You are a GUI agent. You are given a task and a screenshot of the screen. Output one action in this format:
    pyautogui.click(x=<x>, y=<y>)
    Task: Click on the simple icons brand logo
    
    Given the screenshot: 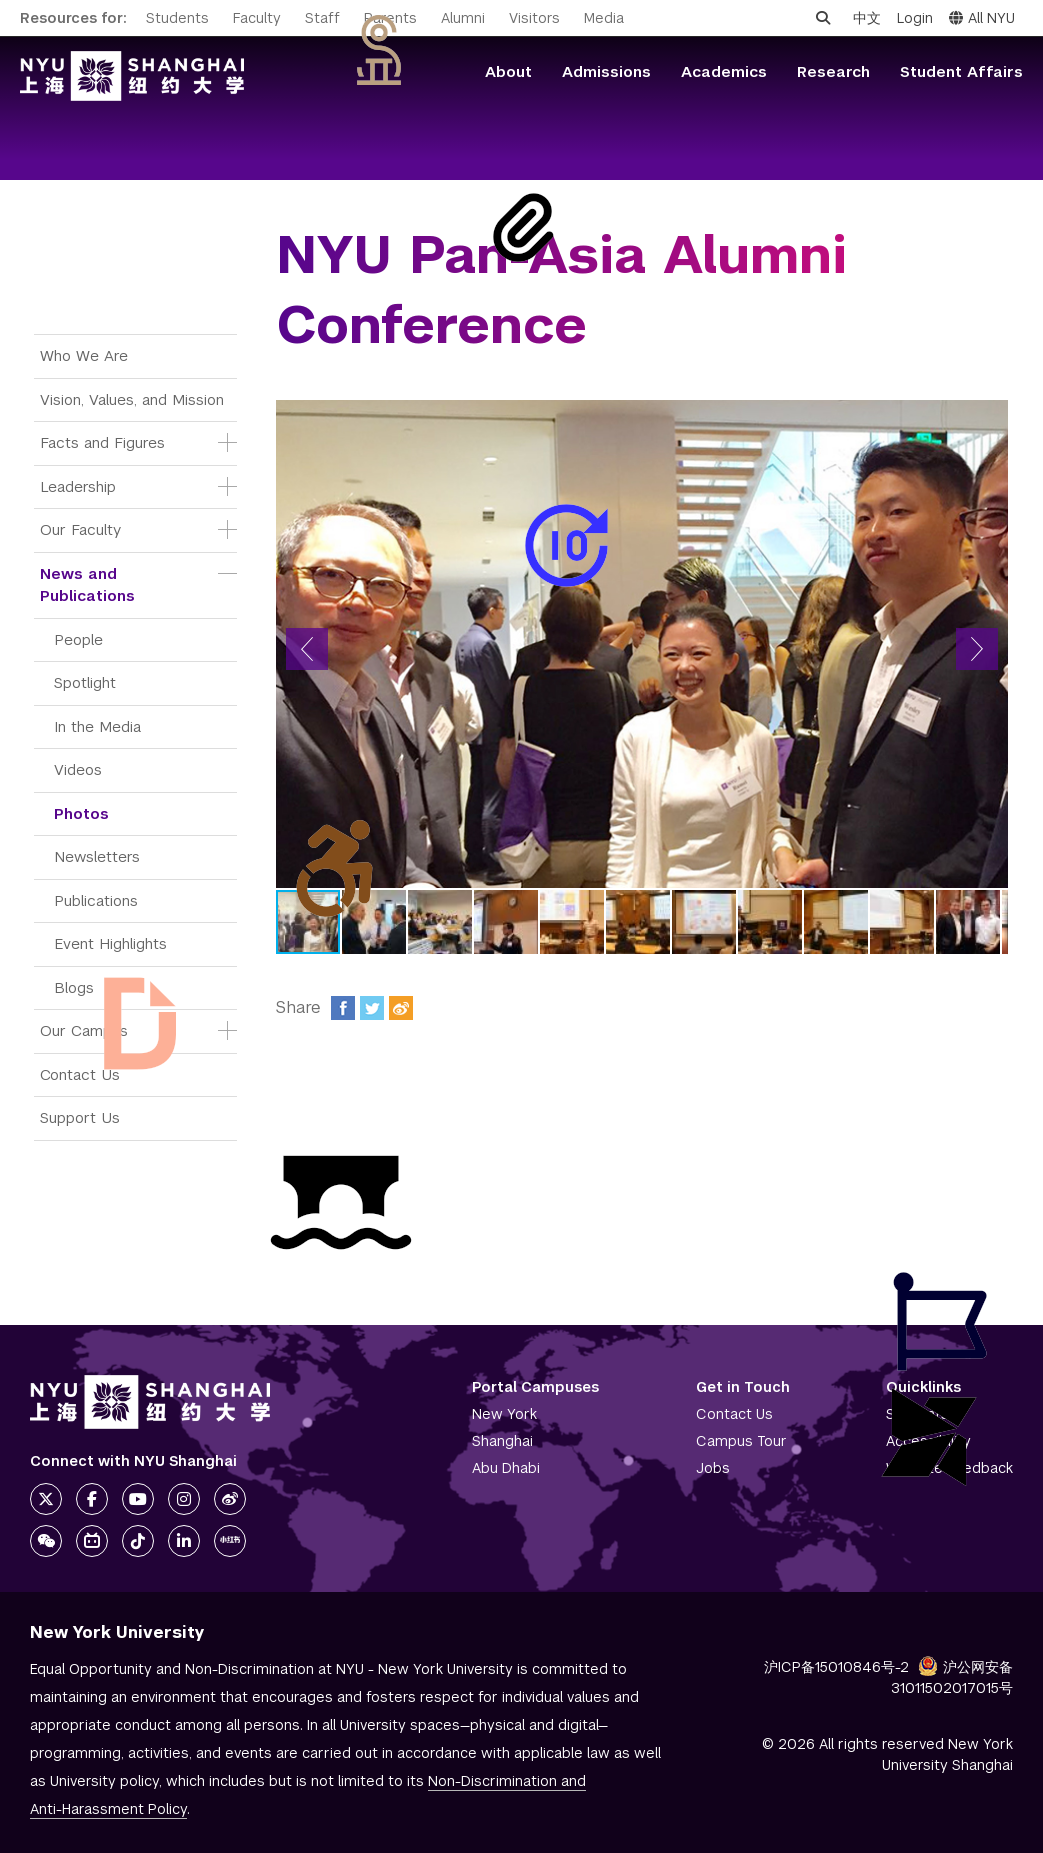 What is the action you would take?
    pyautogui.click(x=379, y=50)
    